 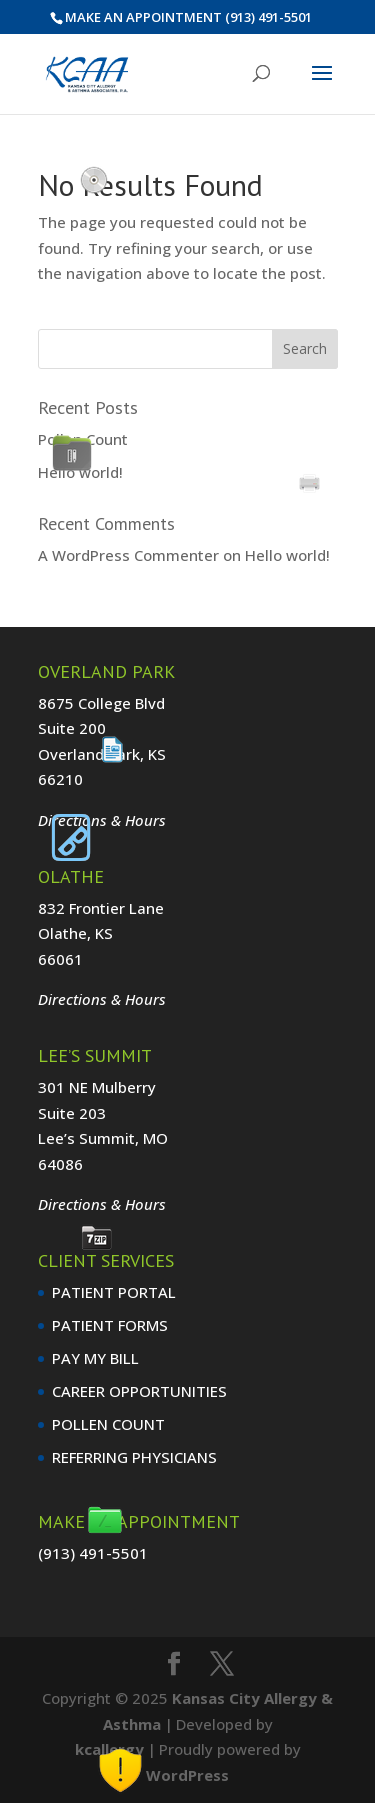 I want to click on open templates folder, so click(x=72, y=453).